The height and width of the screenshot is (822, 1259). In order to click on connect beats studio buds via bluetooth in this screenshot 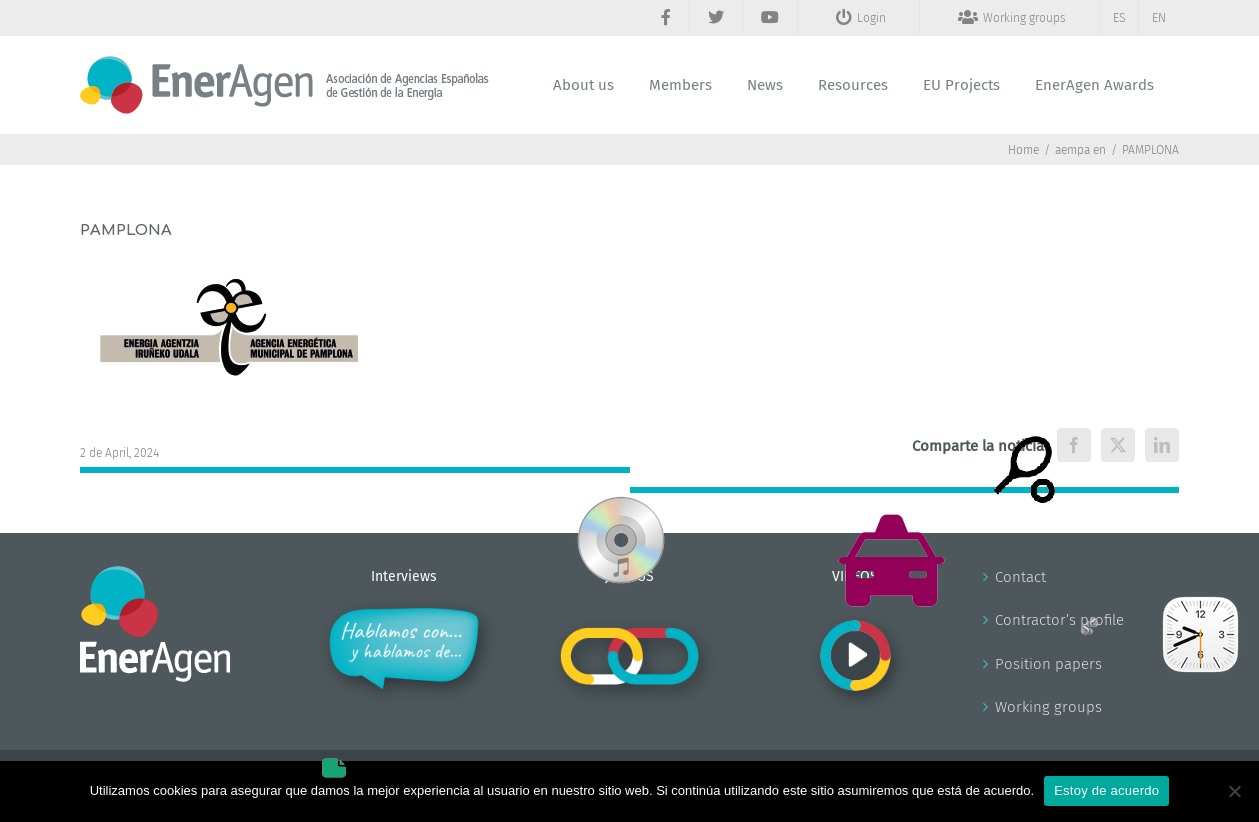, I will do `click(1089, 626)`.